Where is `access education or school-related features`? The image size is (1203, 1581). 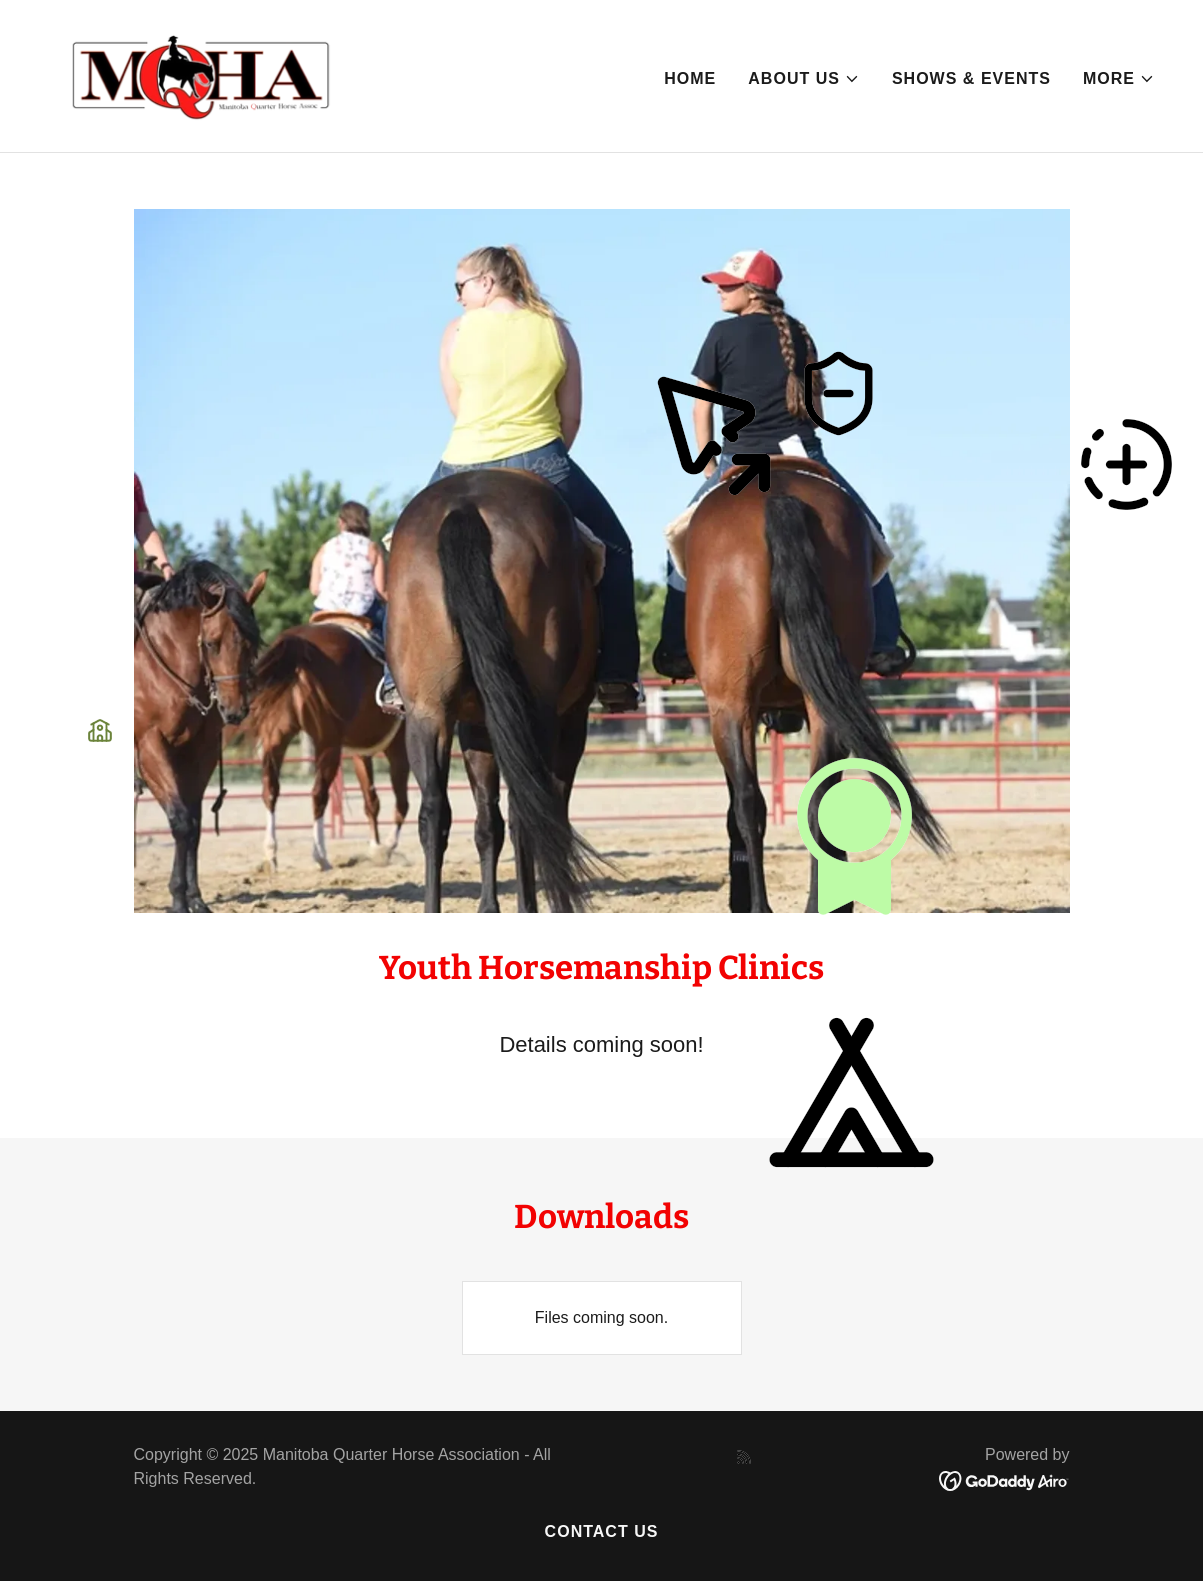
access education or school-related features is located at coordinates (100, 731).